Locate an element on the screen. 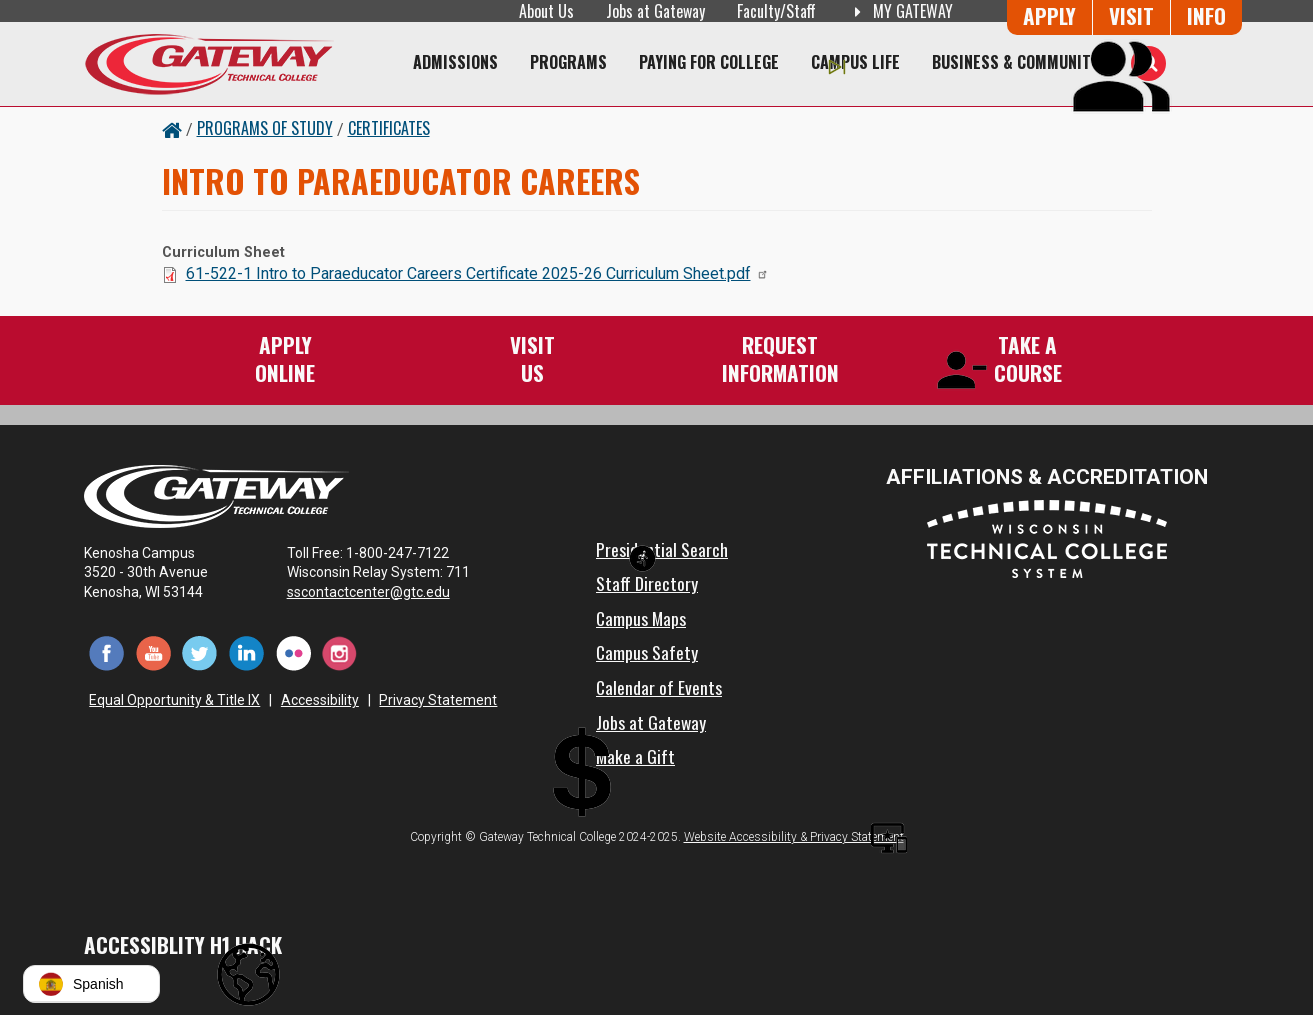  switch to global or worldwide view is located at coordinates (248, 974).